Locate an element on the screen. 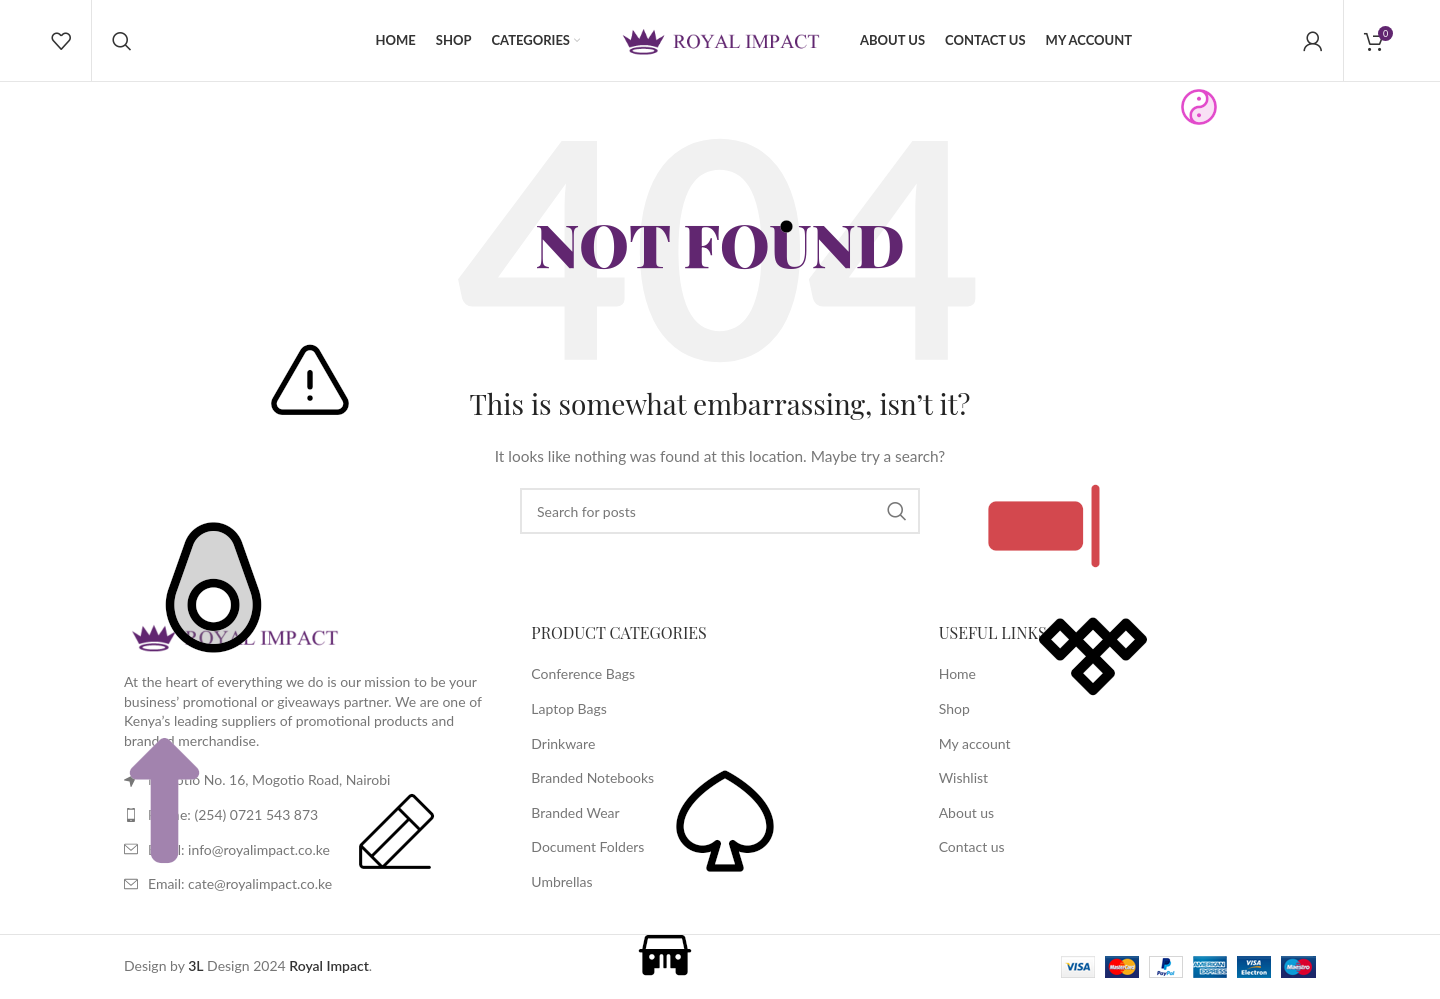  toggle balance or harmony mode is located at coordinates (1199, 107).